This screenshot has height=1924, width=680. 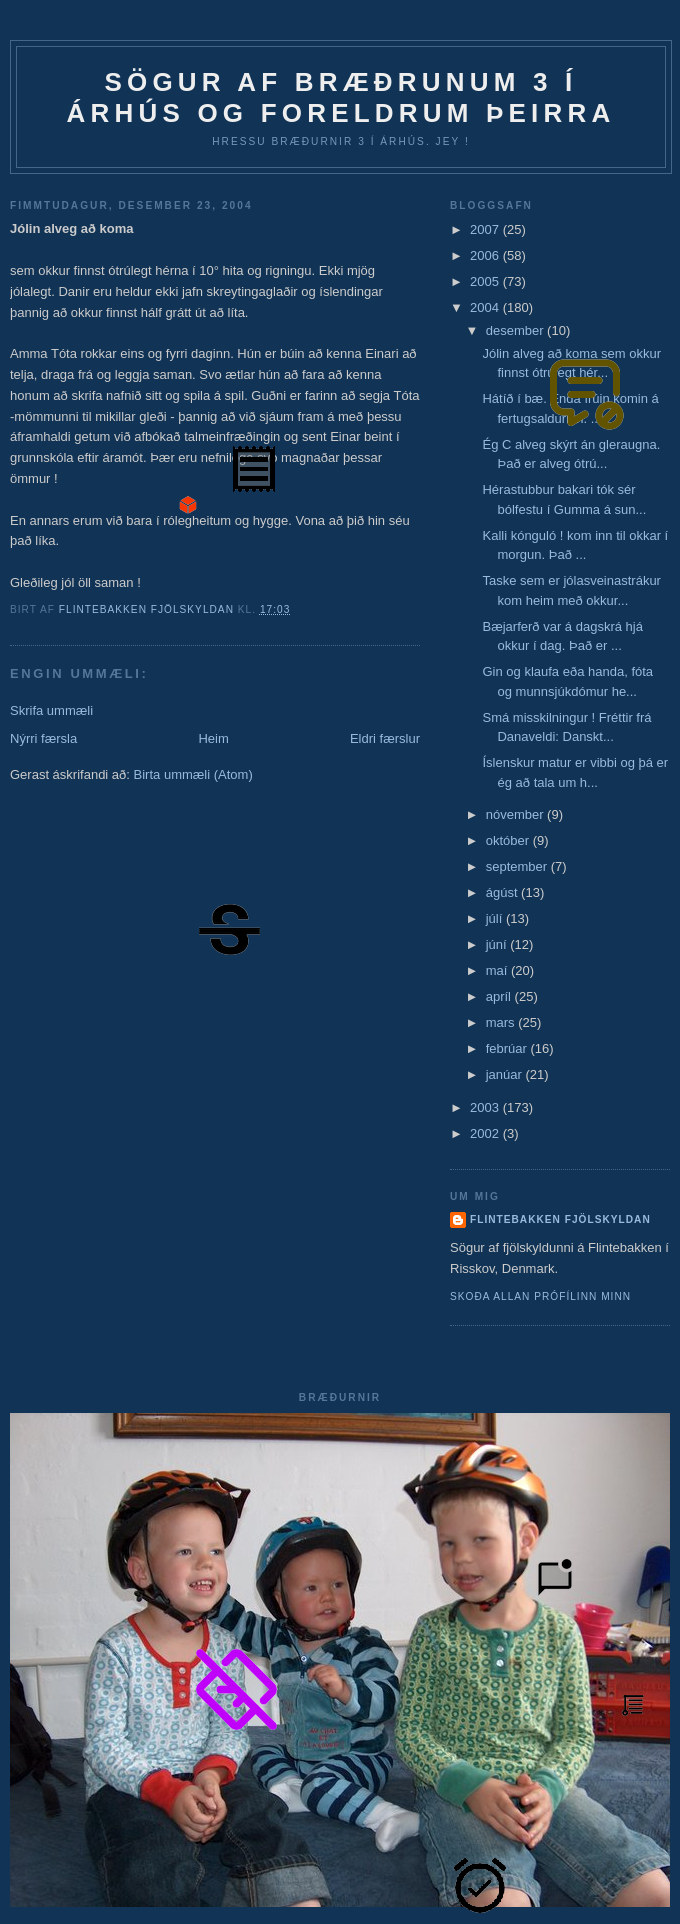 I want to click on apply strikethrough formatting to selected text, so click(x=229, y=934).